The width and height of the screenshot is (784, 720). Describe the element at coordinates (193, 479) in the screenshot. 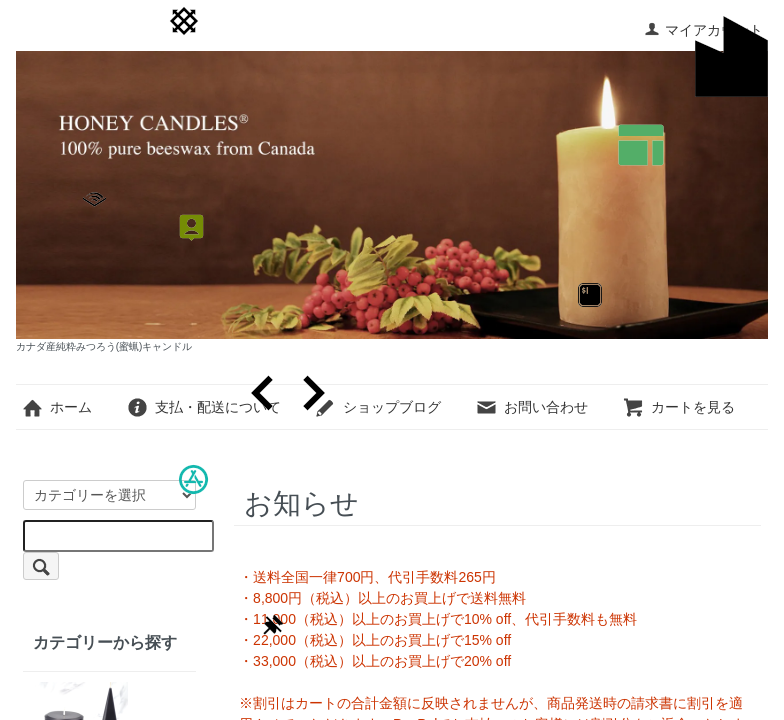

I see `open the App Store` at that location.